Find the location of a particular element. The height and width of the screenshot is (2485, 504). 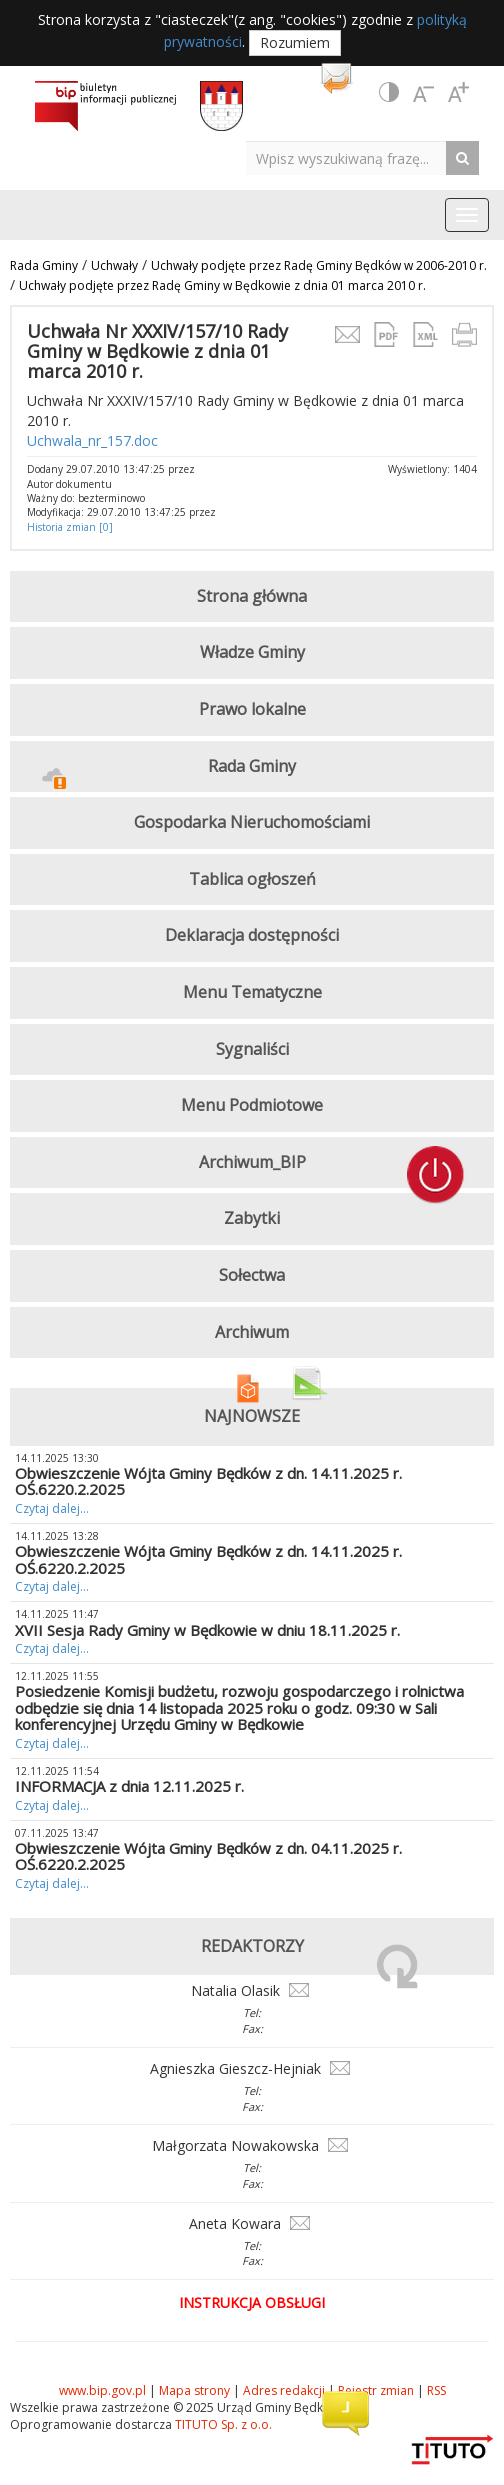

reply to the sender of this email is located at coordinates (336, 75).